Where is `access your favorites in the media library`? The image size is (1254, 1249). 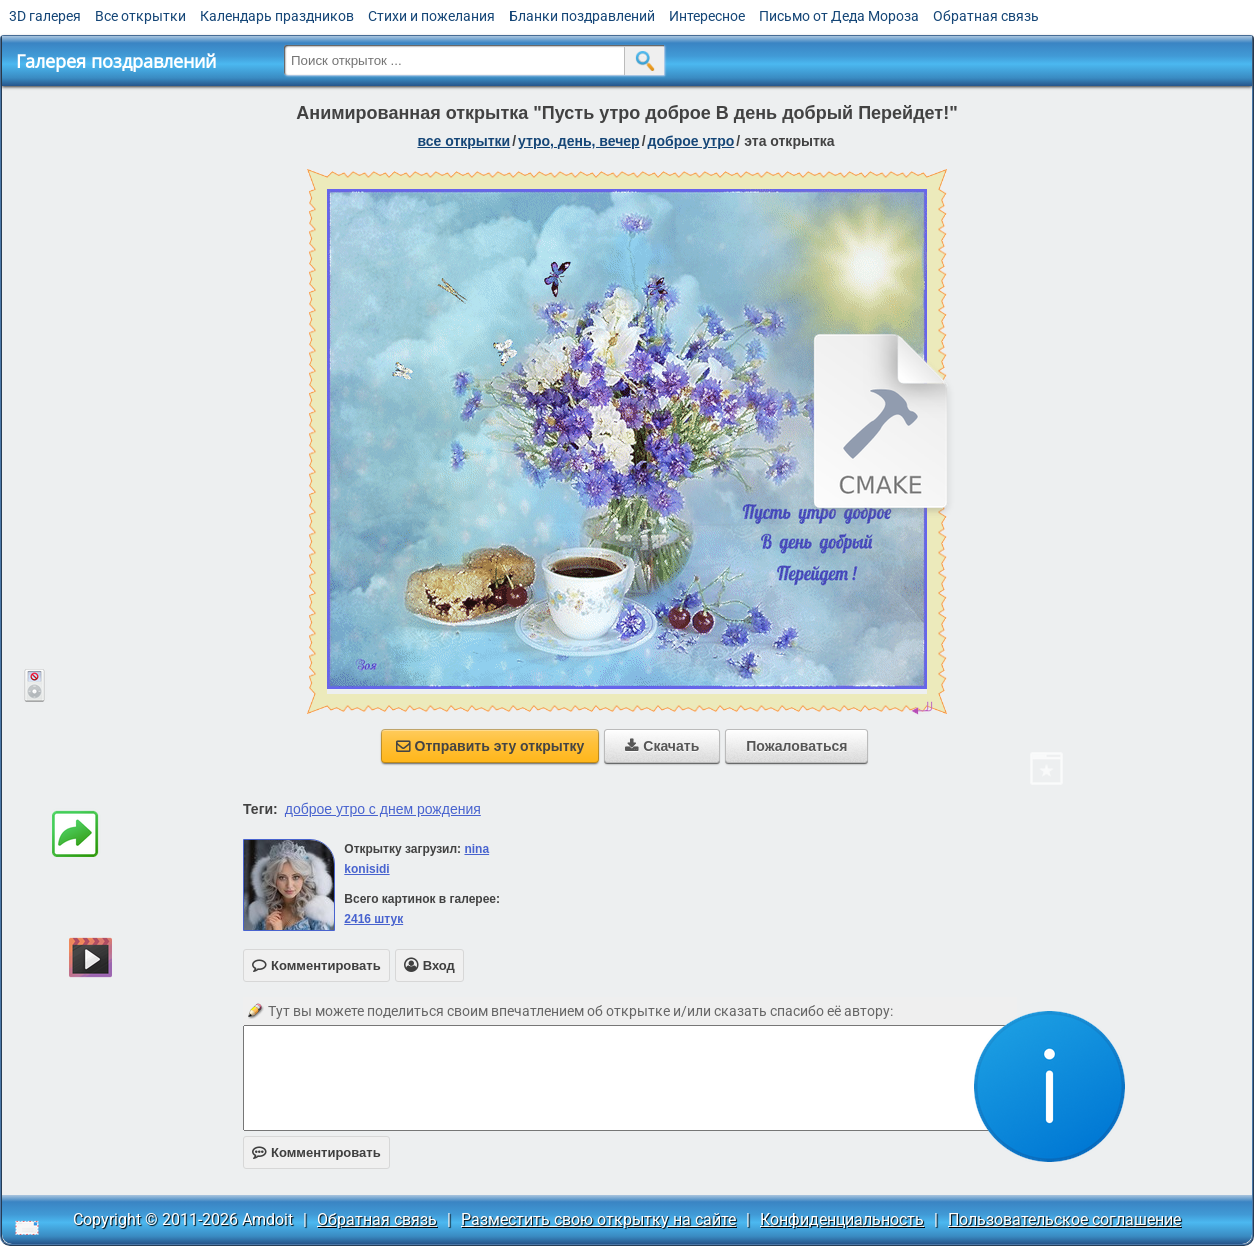 access your favorites in the media library is located at coordinates (1046, 768).